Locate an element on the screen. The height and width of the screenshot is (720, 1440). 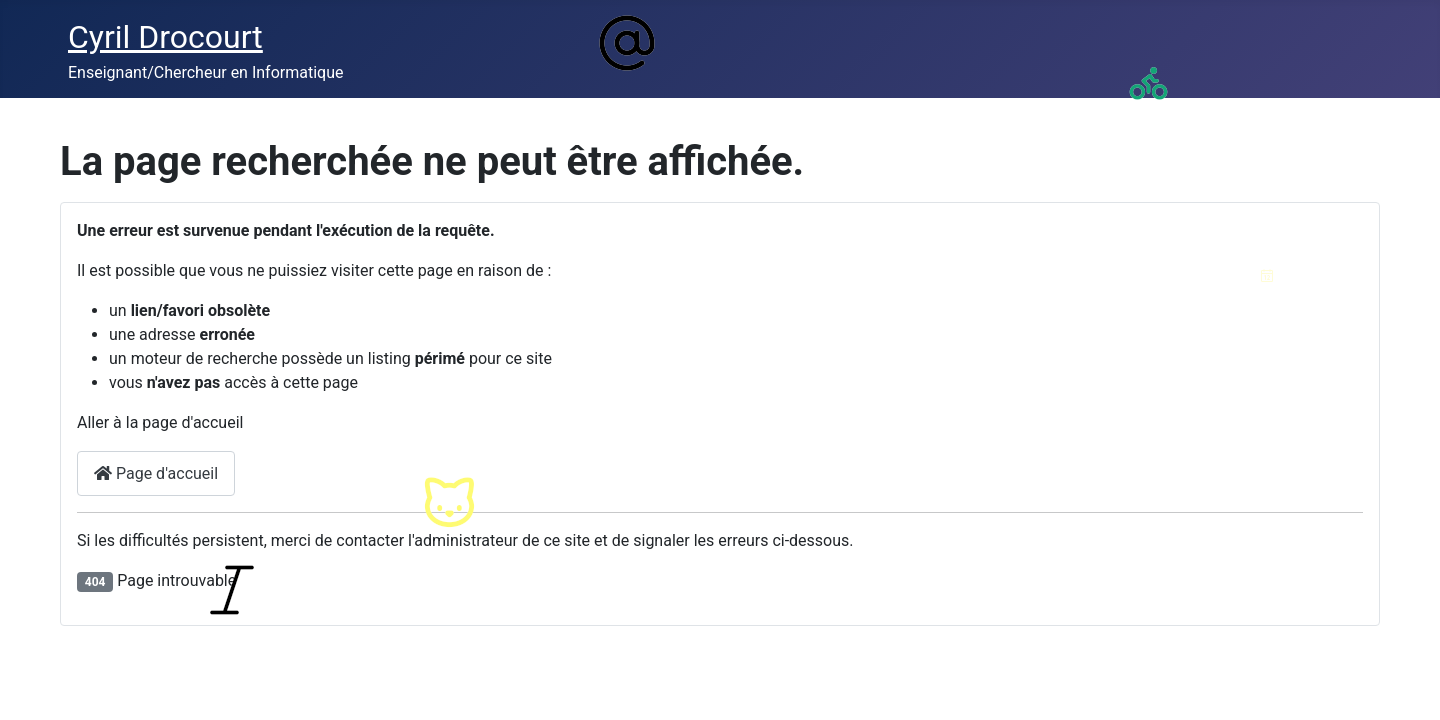
mention a user in a post or comment is located at coordinates (627, 43).